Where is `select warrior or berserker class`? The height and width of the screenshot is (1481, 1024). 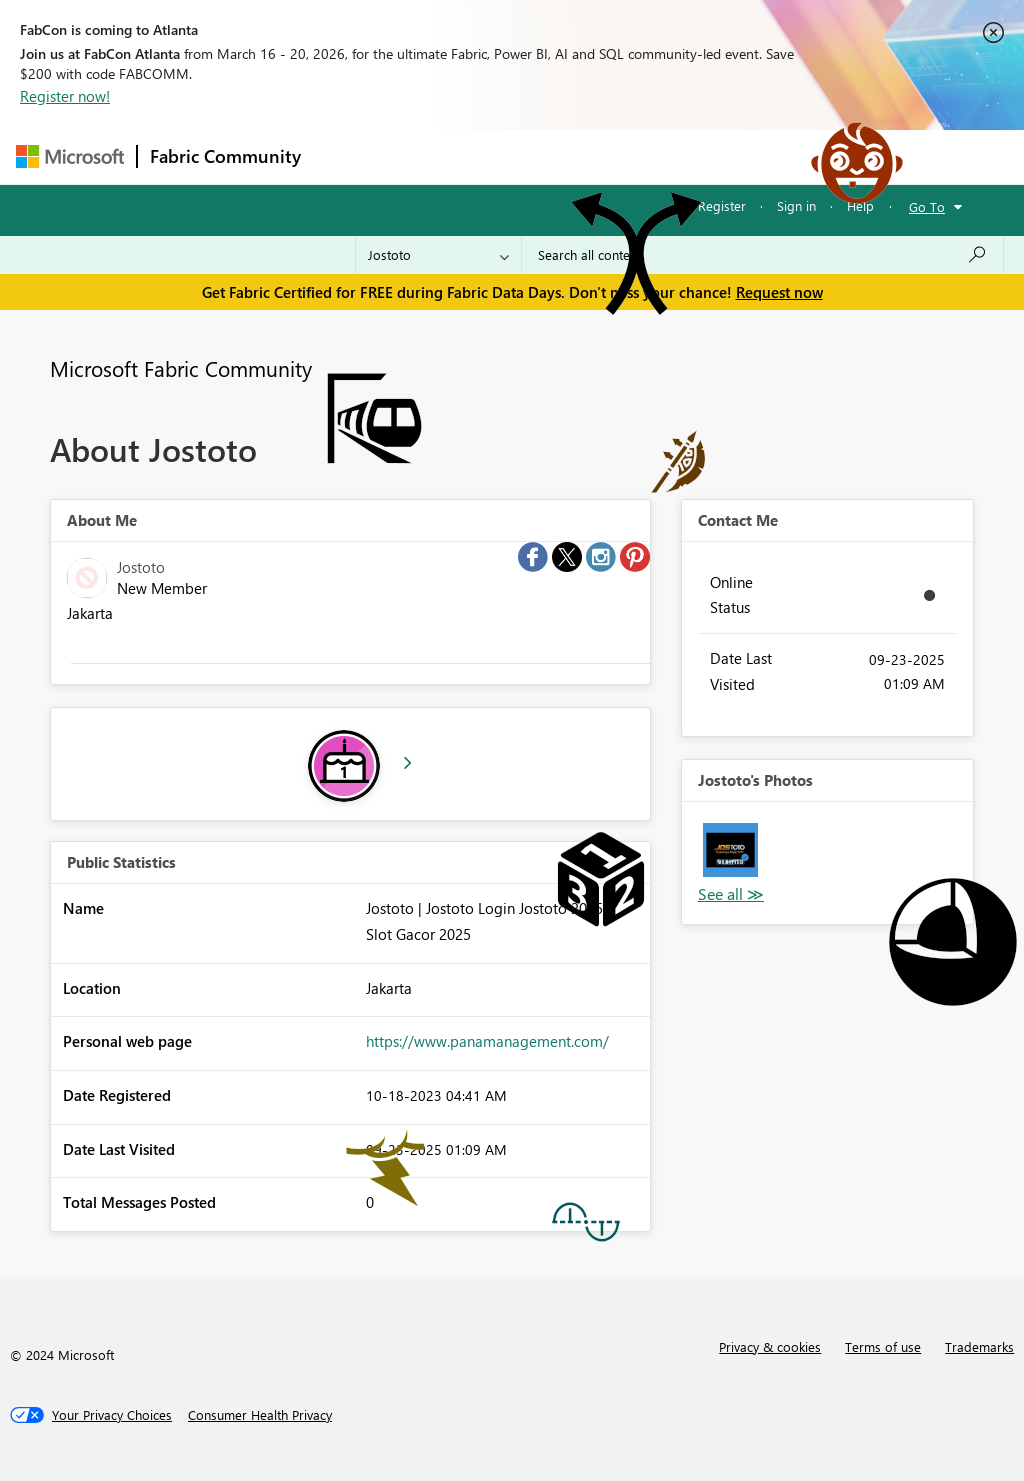 select warrior or berserker class is located at coordinates (676, 461).